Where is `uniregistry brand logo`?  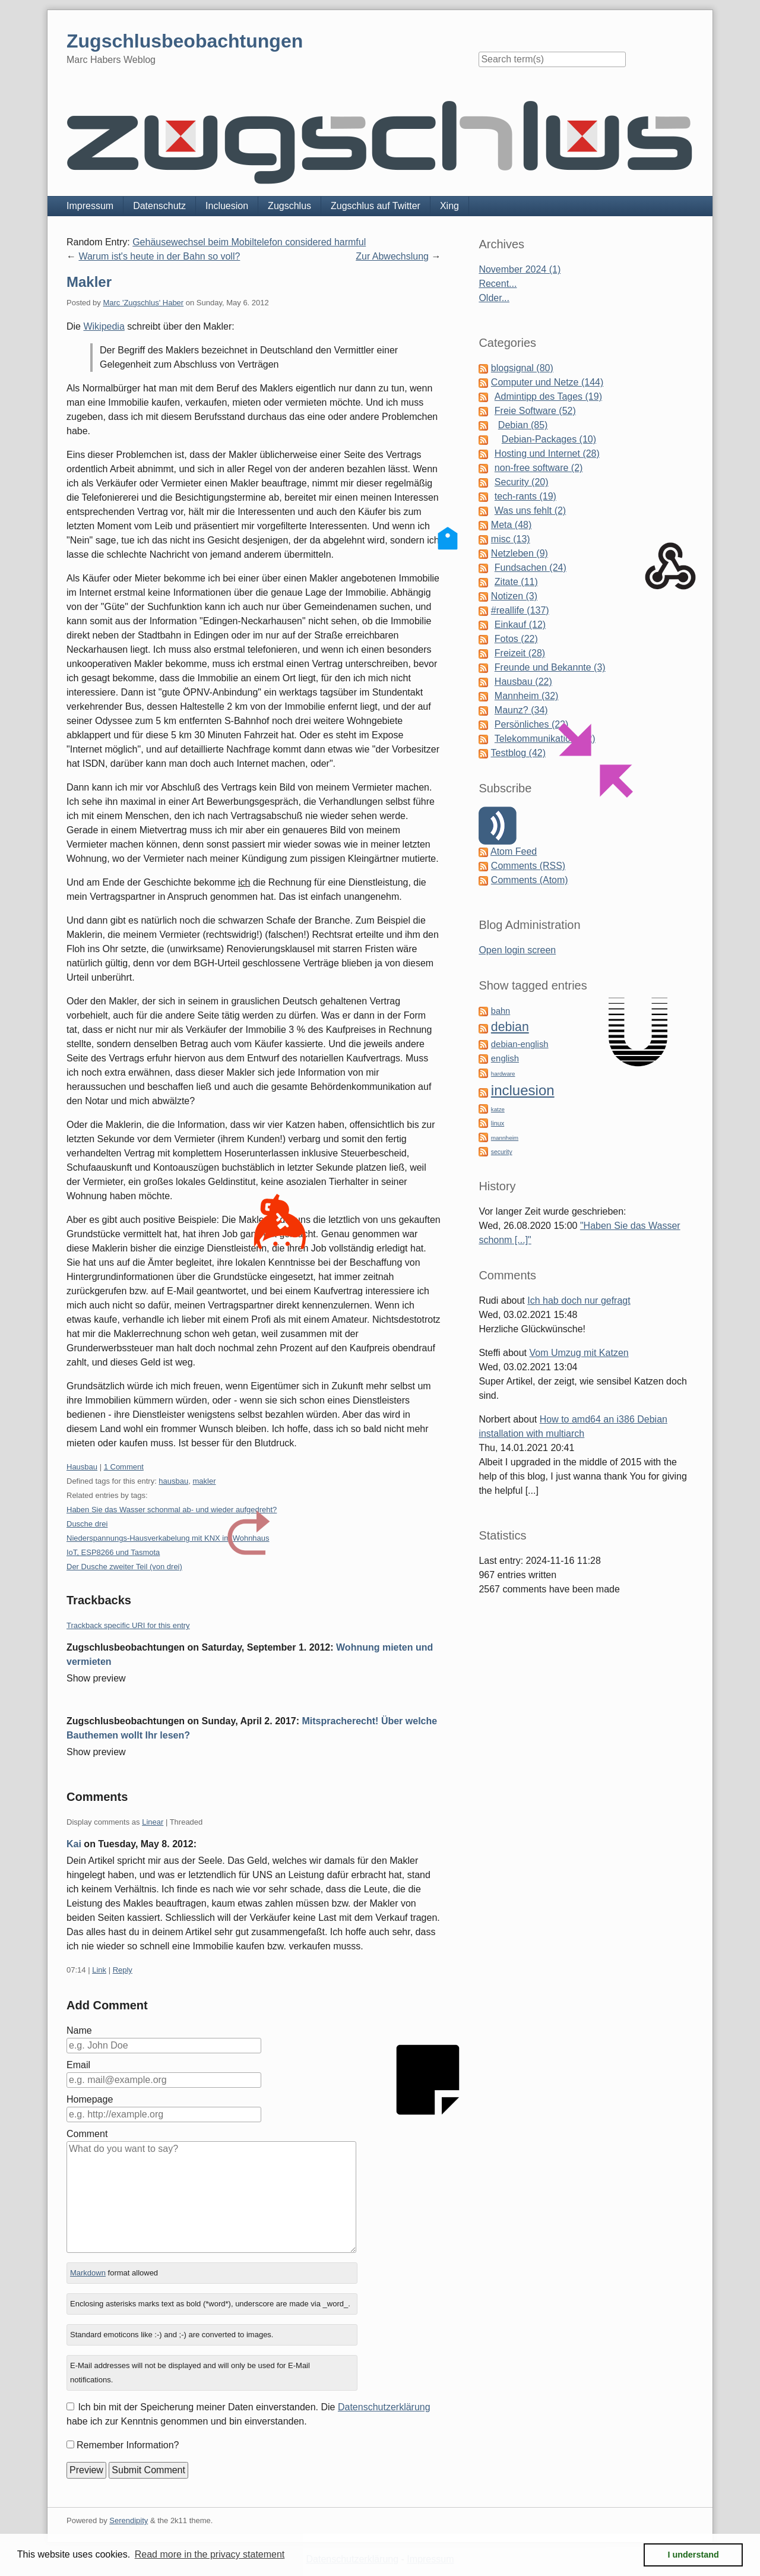
uniregistry brand logo is located at coordinates (638, 1032).